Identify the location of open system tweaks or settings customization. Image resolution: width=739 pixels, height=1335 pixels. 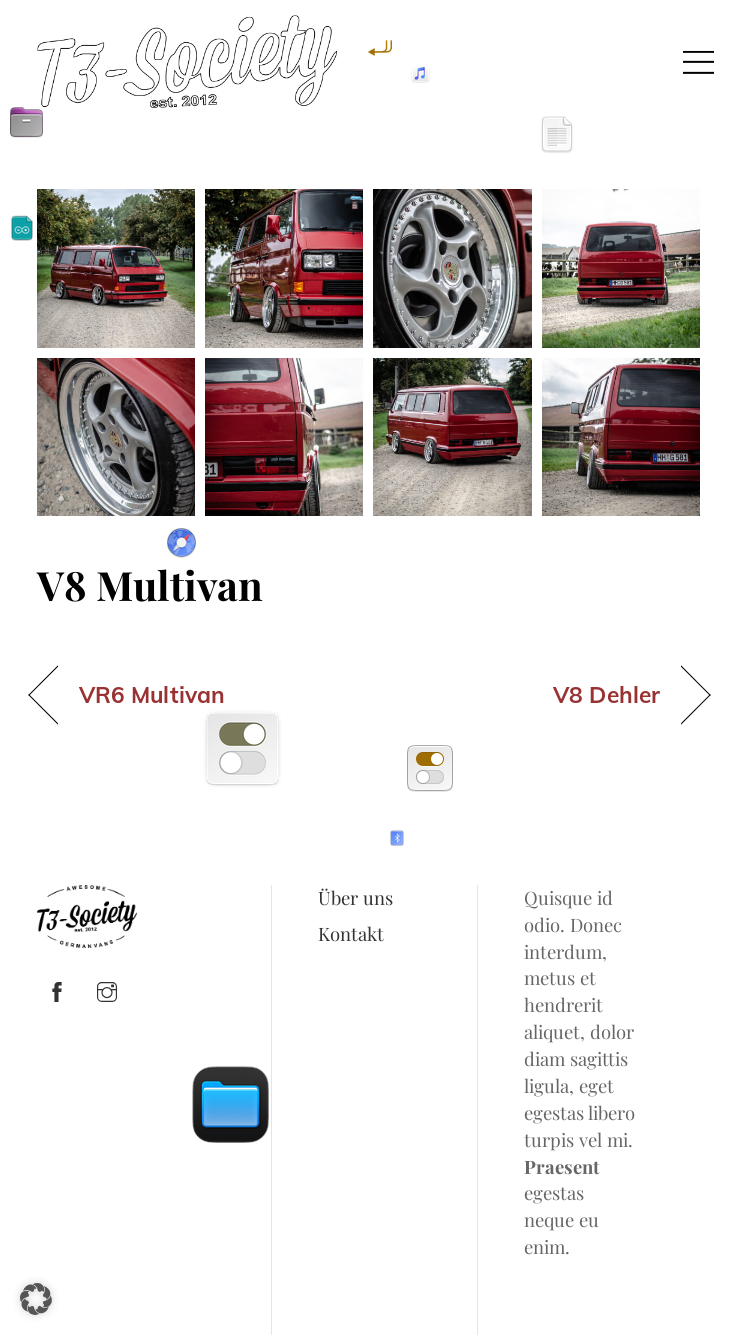
(430, 768).